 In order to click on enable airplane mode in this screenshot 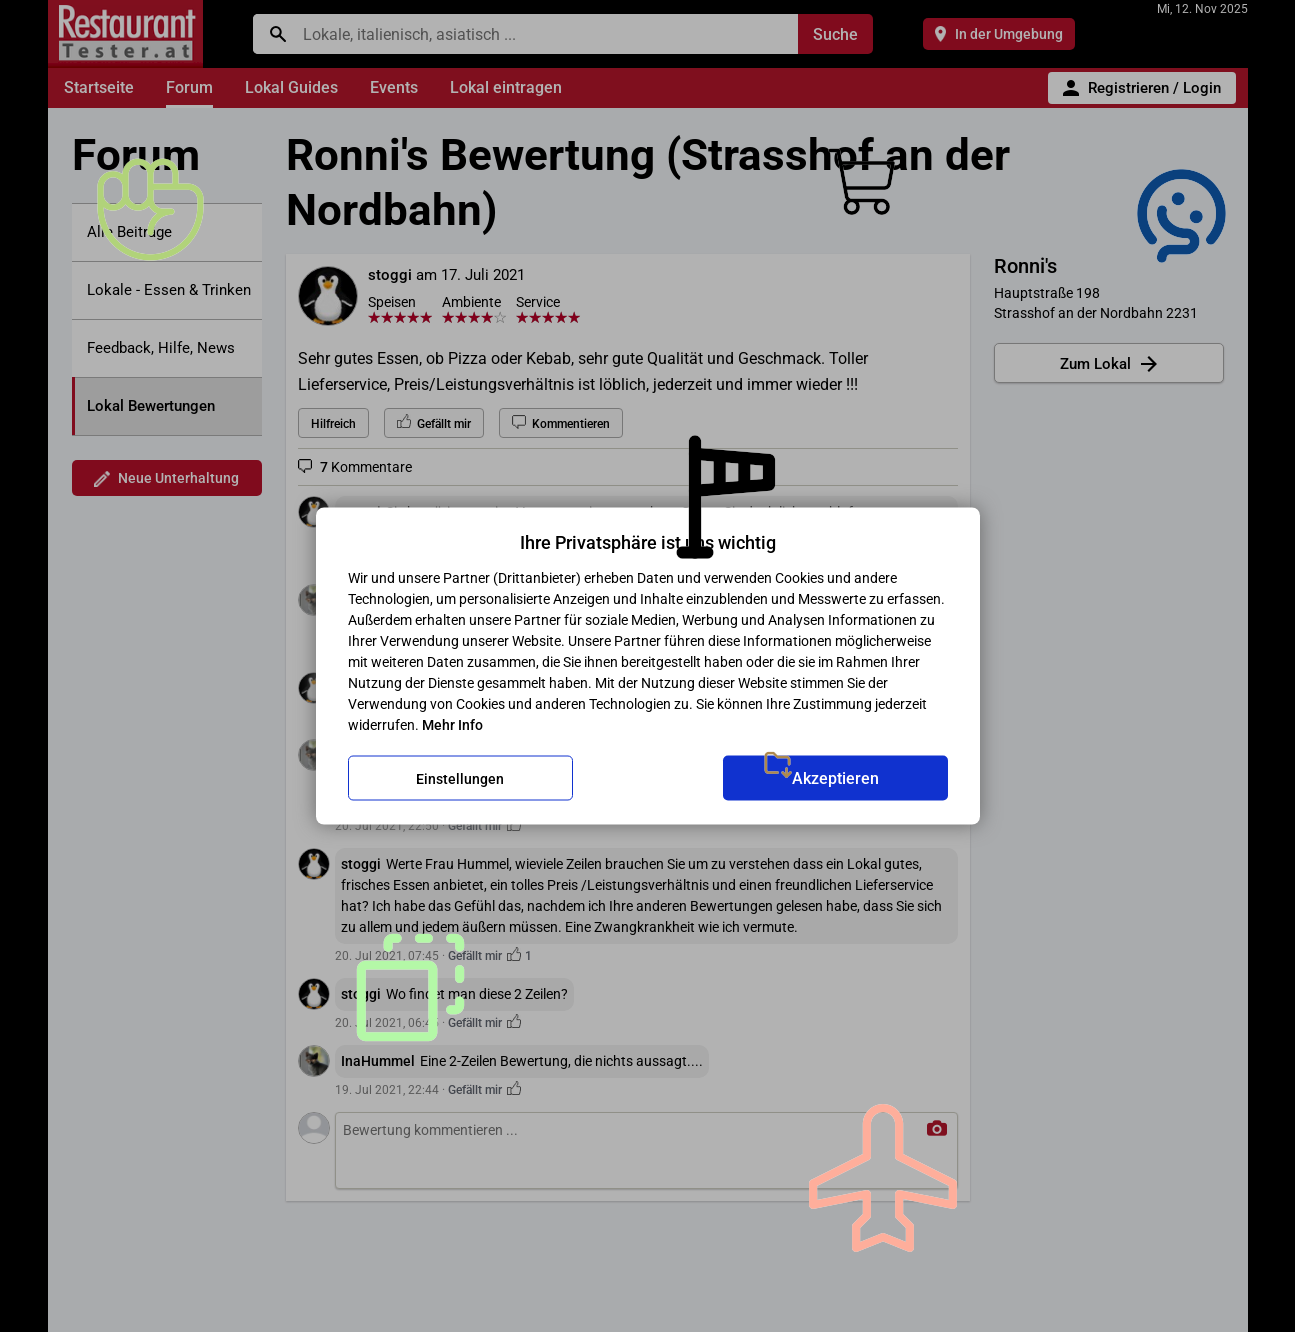, I will do `click(883, 1178)`.